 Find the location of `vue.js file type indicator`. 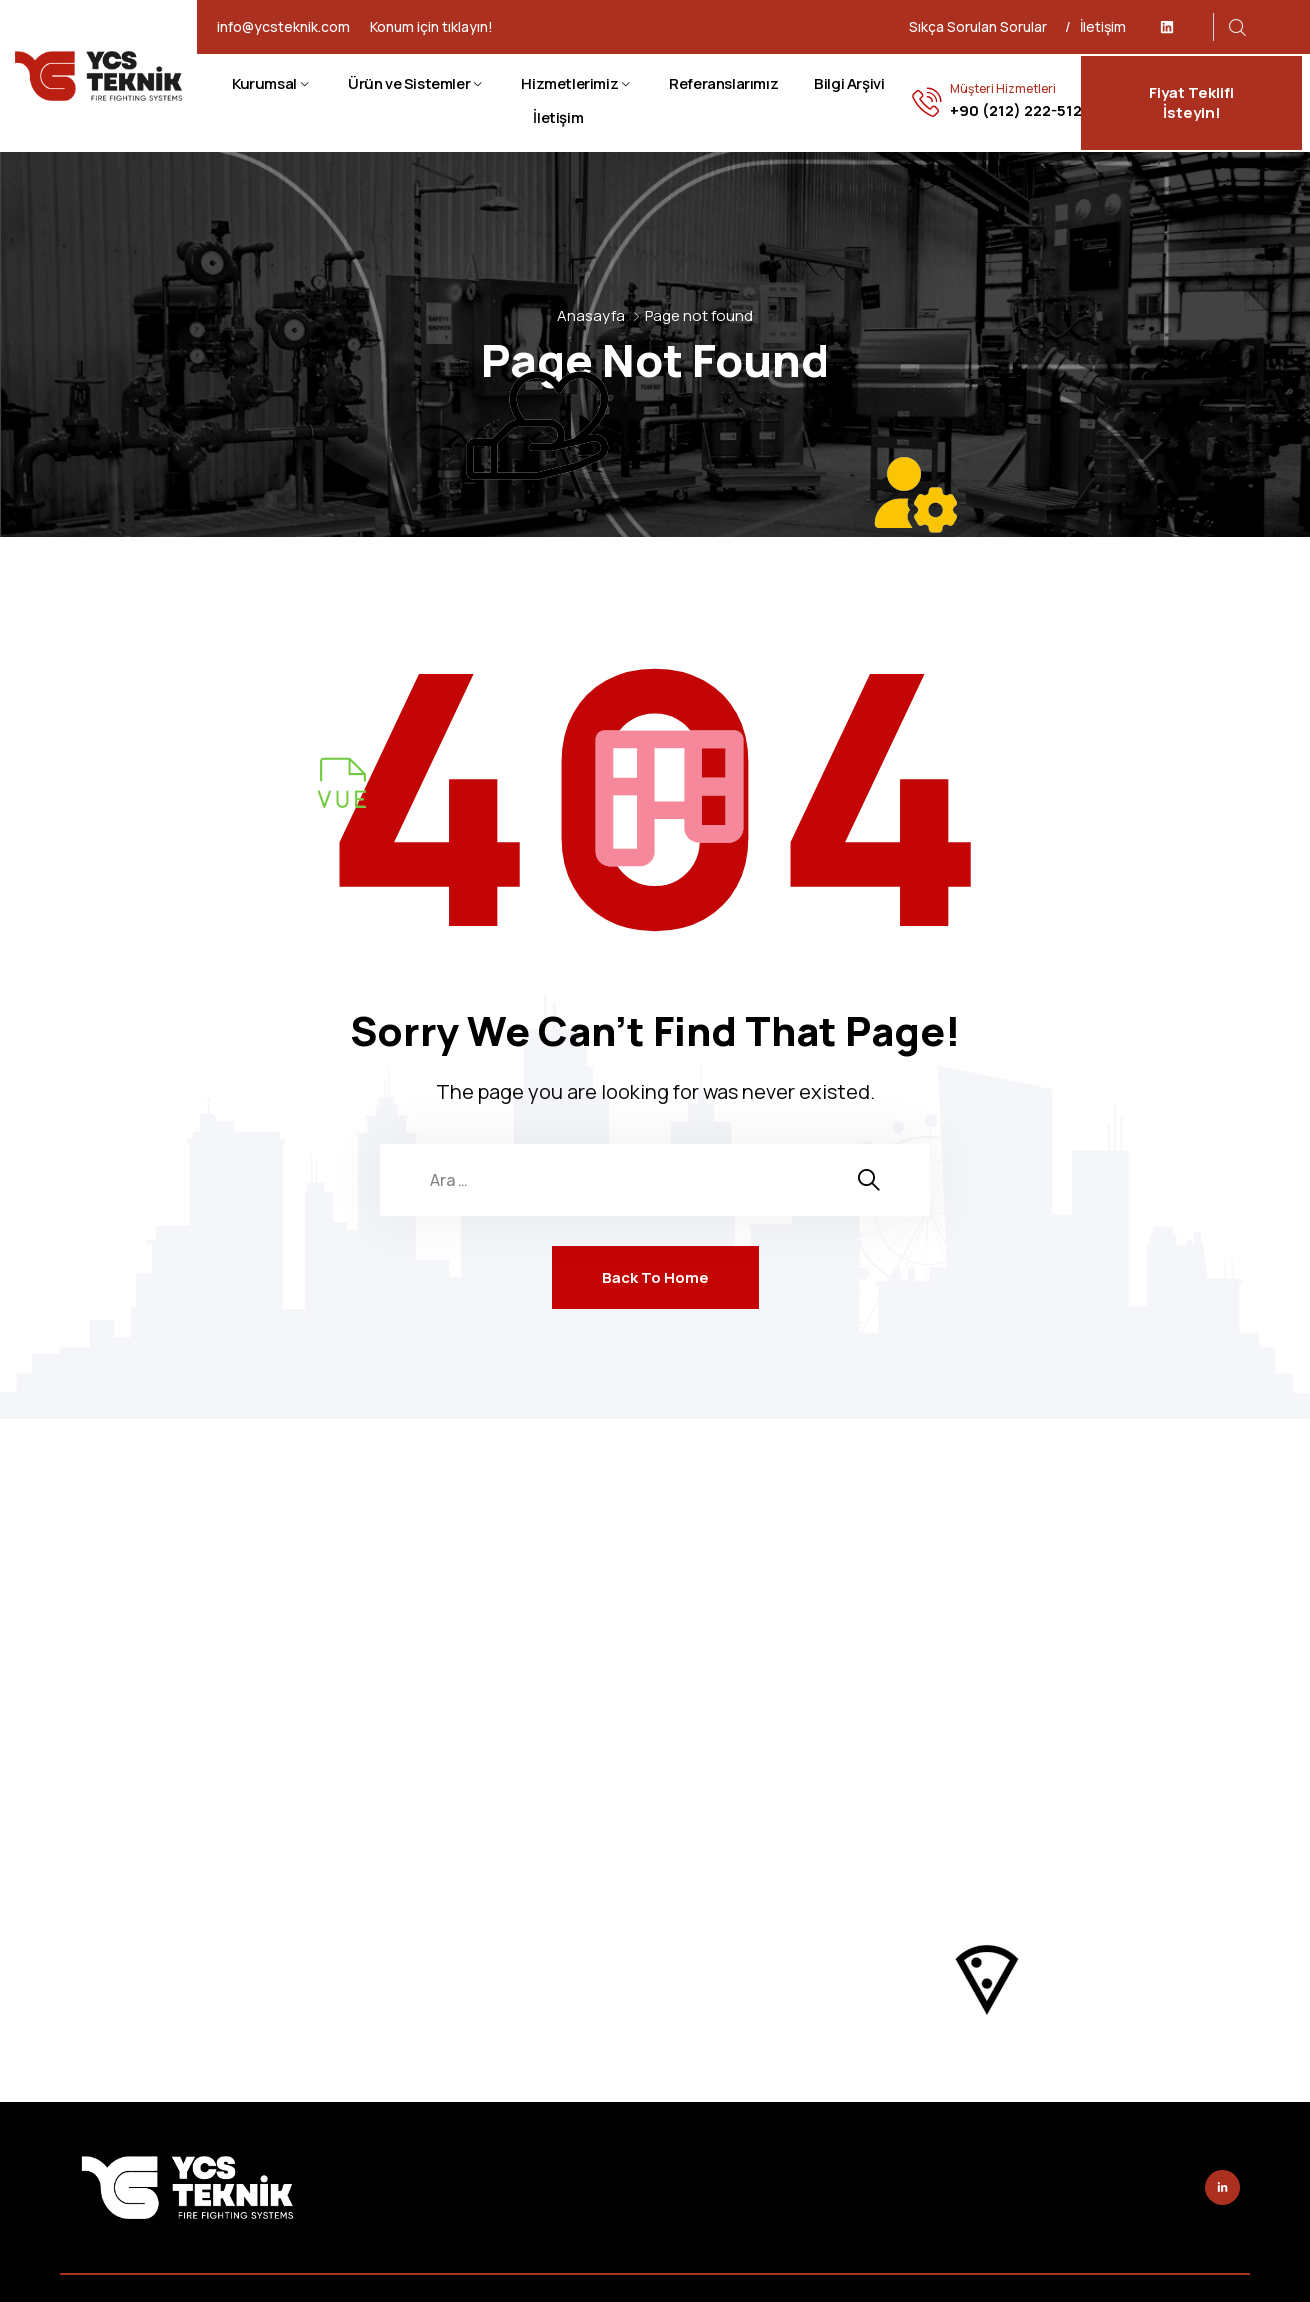

vue.js file type indicator is located at coordinates (343, 785).